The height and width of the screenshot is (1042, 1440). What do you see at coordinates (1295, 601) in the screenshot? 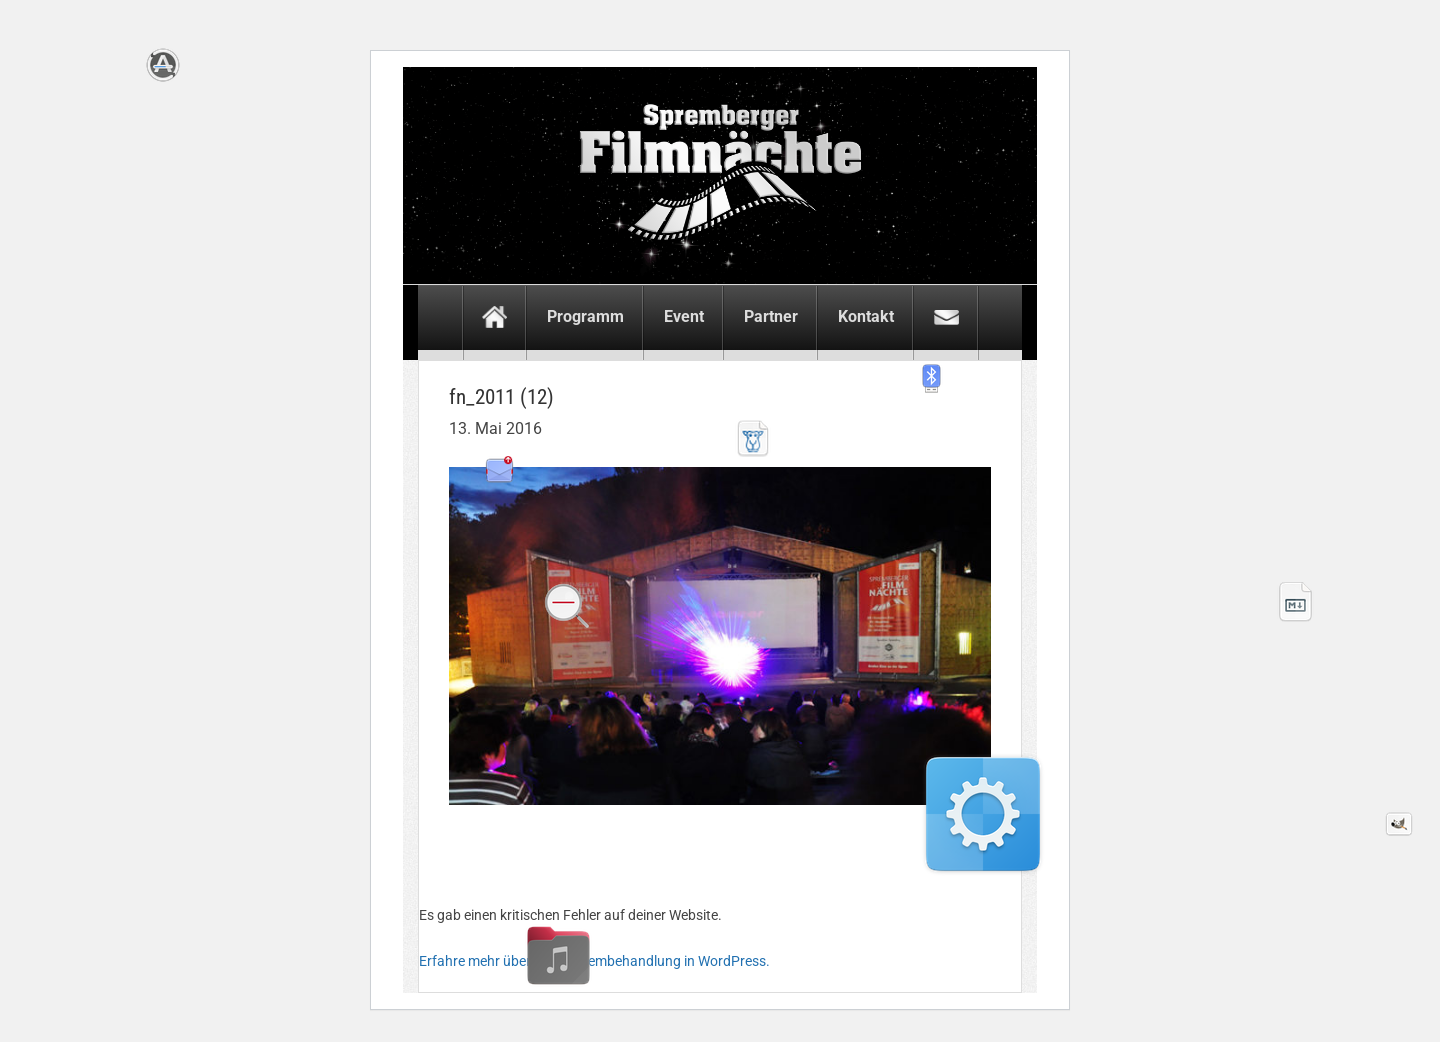
I see `a markdown text file` at bounding box center [1295, 601].